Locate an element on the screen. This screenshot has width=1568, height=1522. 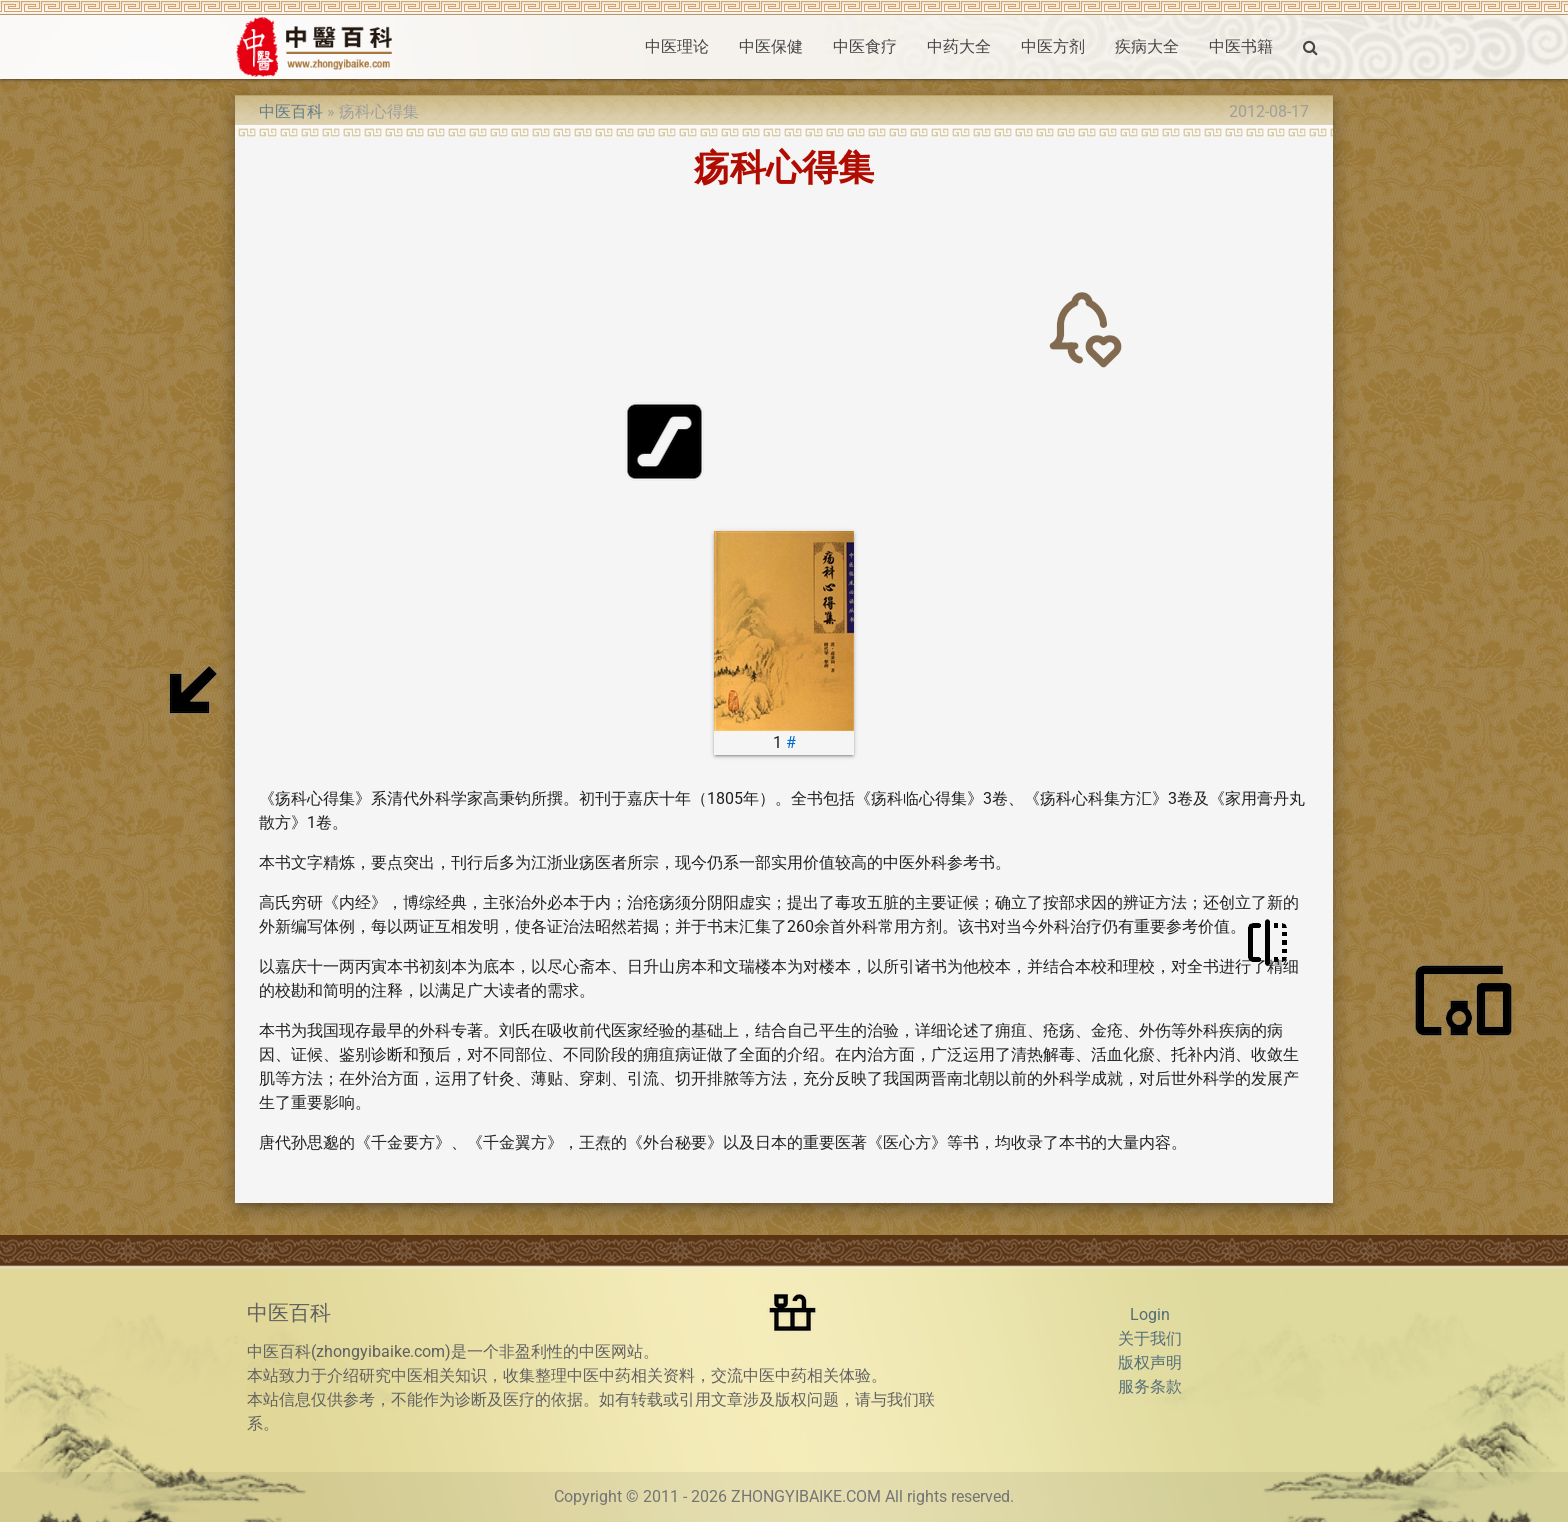
browse kitchen countertop options is located at coordinates (792, 1312).